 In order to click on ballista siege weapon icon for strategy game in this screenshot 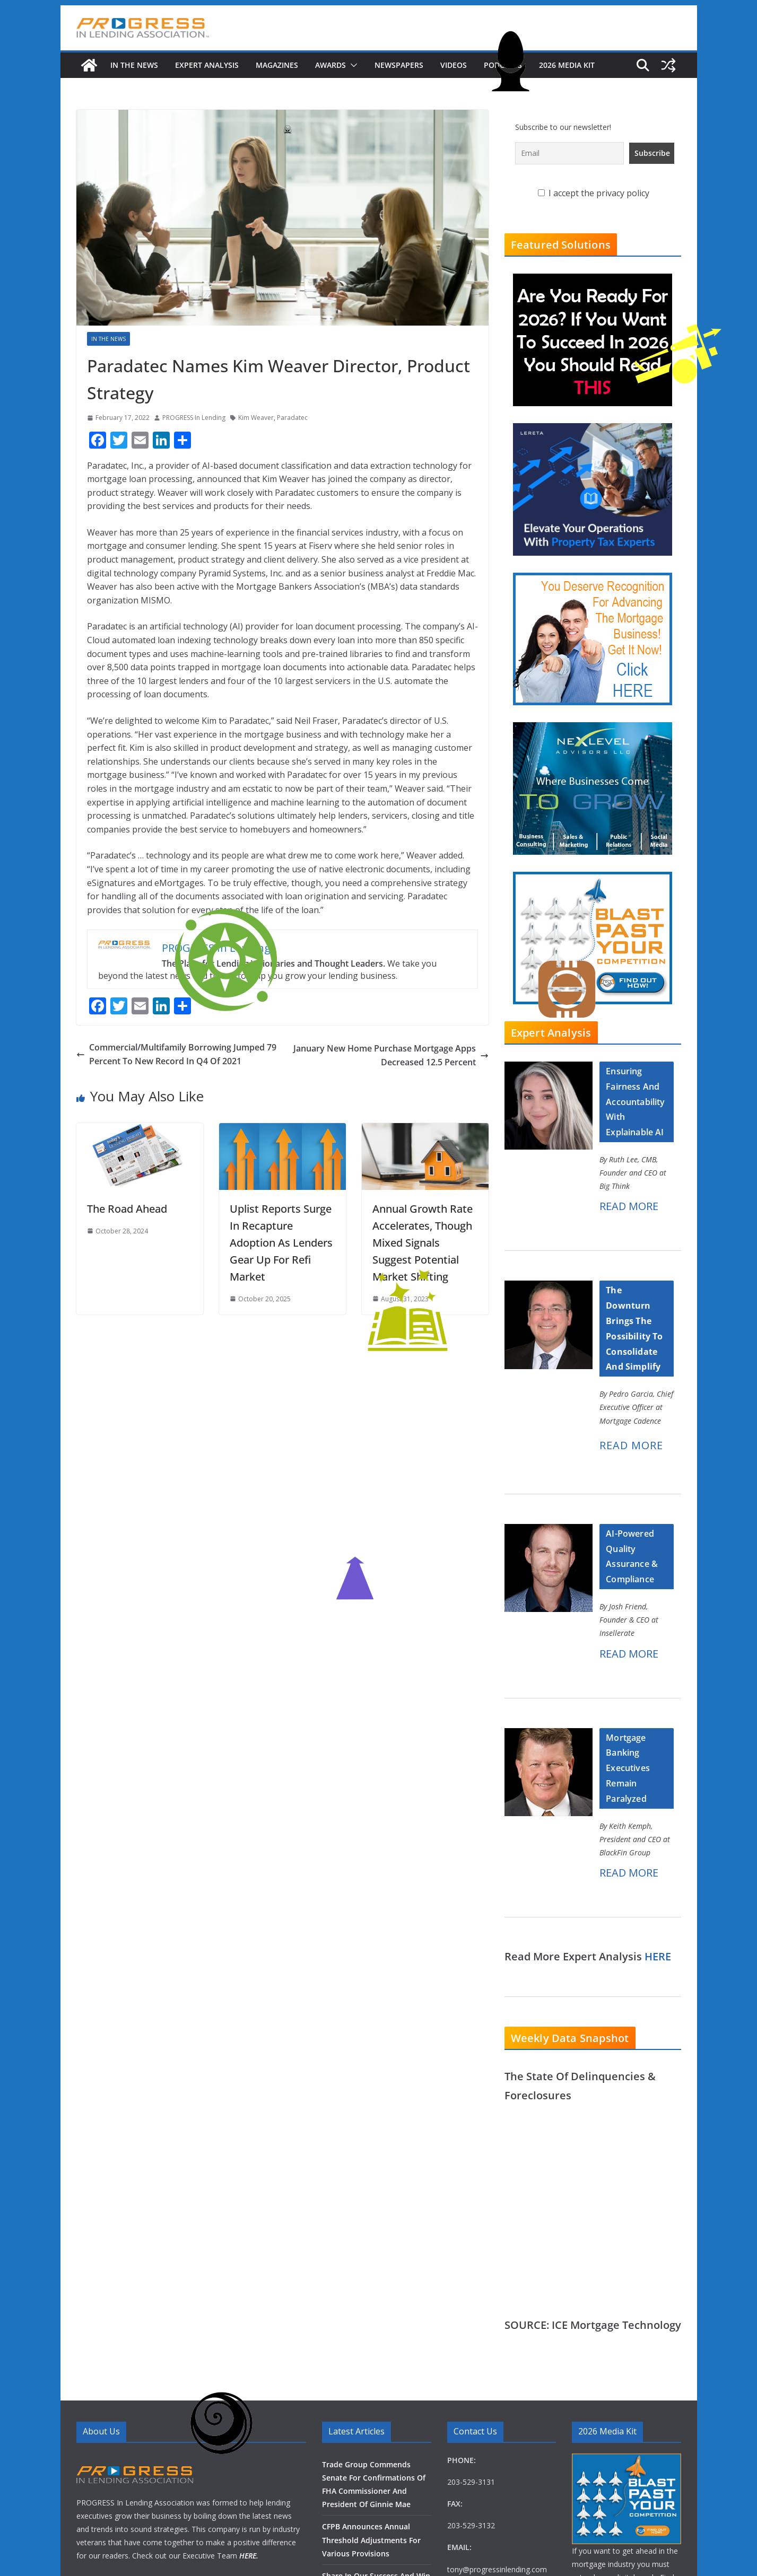, I will do `click(677, 354)`.